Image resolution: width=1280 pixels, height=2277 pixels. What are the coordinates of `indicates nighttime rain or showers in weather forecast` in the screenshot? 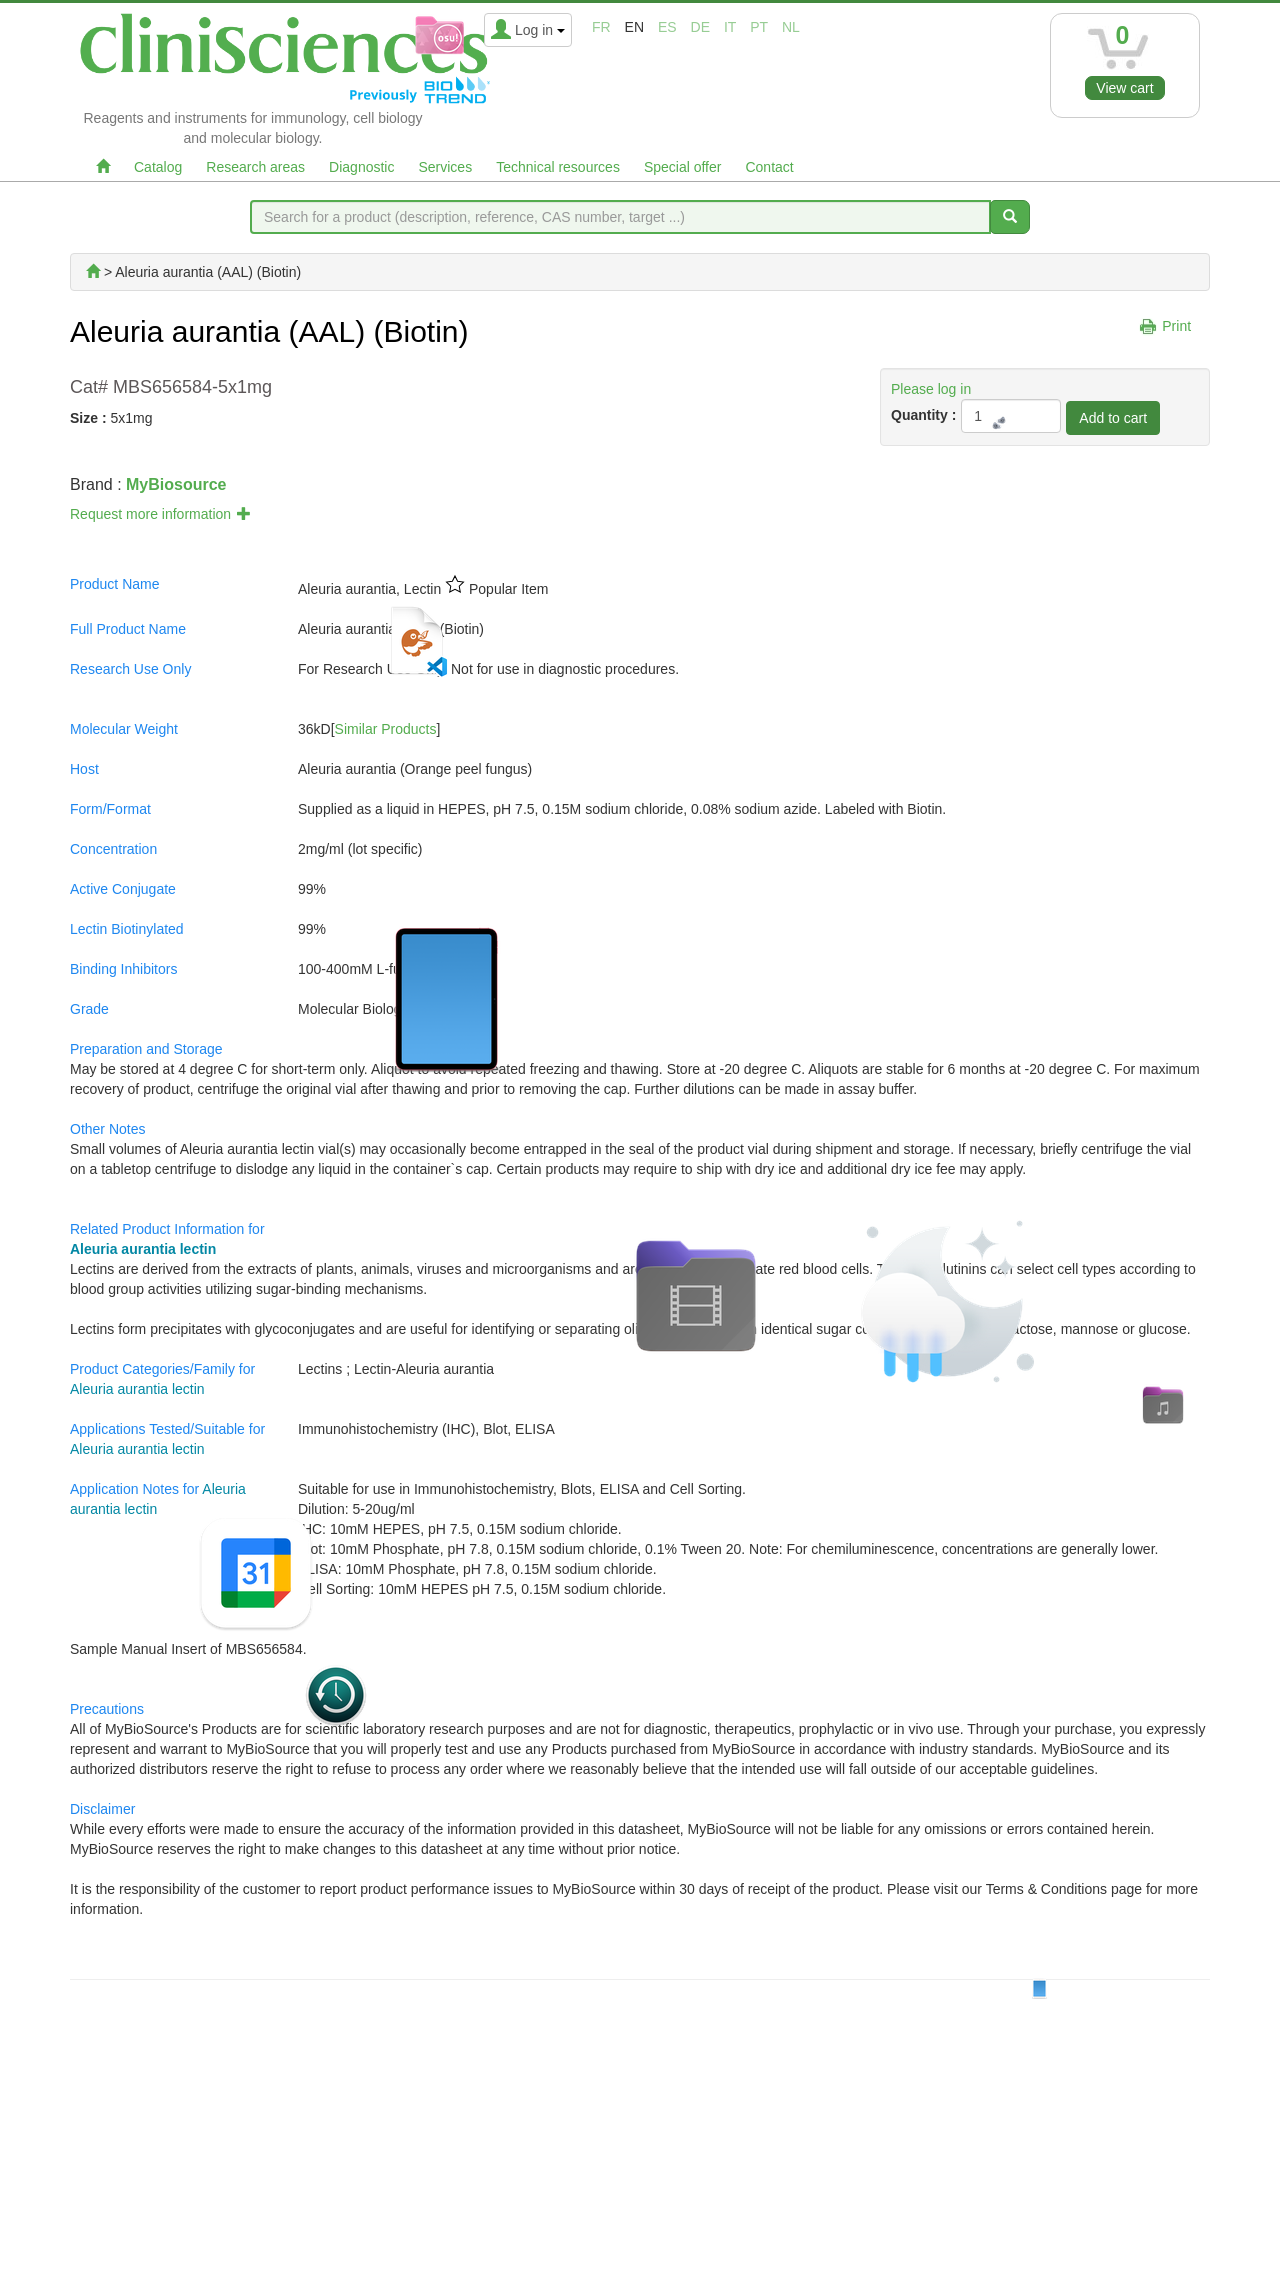 It's located at (947, 1301).